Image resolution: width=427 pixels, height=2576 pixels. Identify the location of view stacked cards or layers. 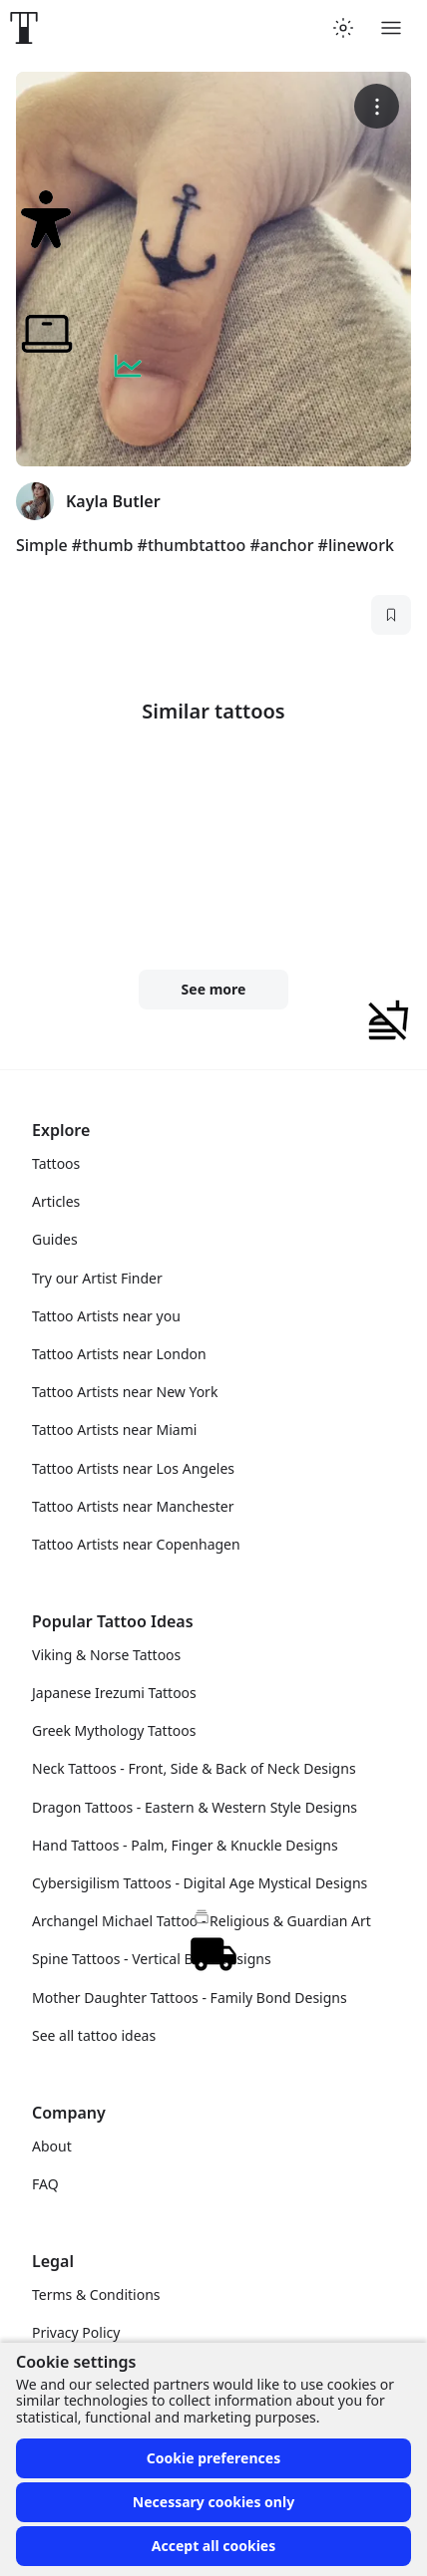
(202, 1917).